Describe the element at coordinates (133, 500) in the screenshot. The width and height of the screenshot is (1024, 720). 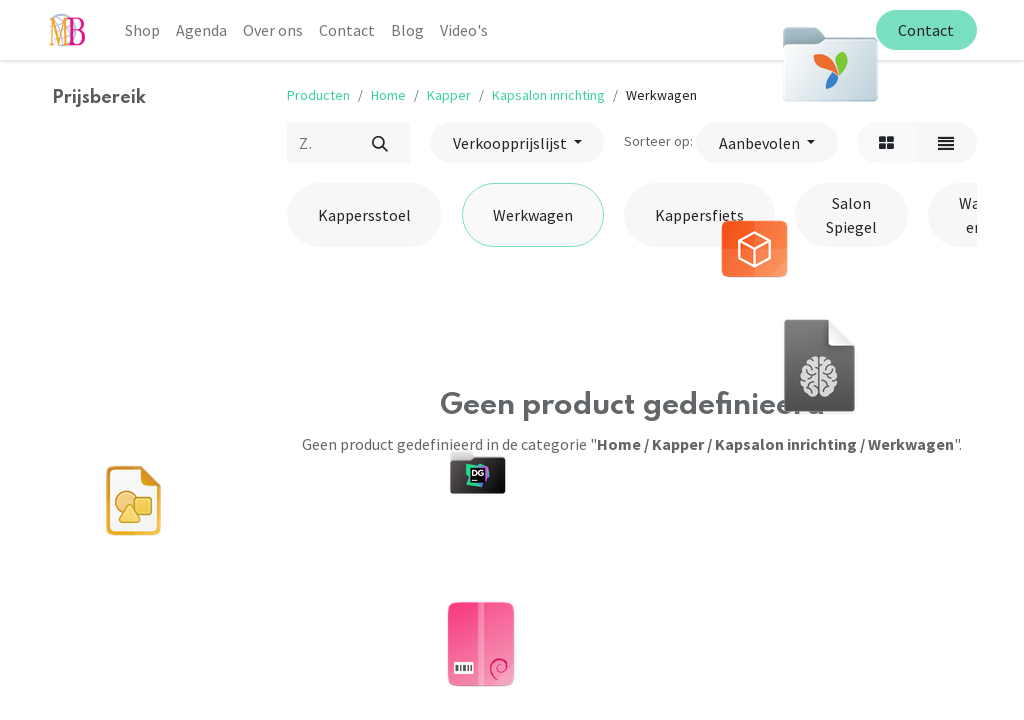
I see `open an opendocument graphics template file` at that location.